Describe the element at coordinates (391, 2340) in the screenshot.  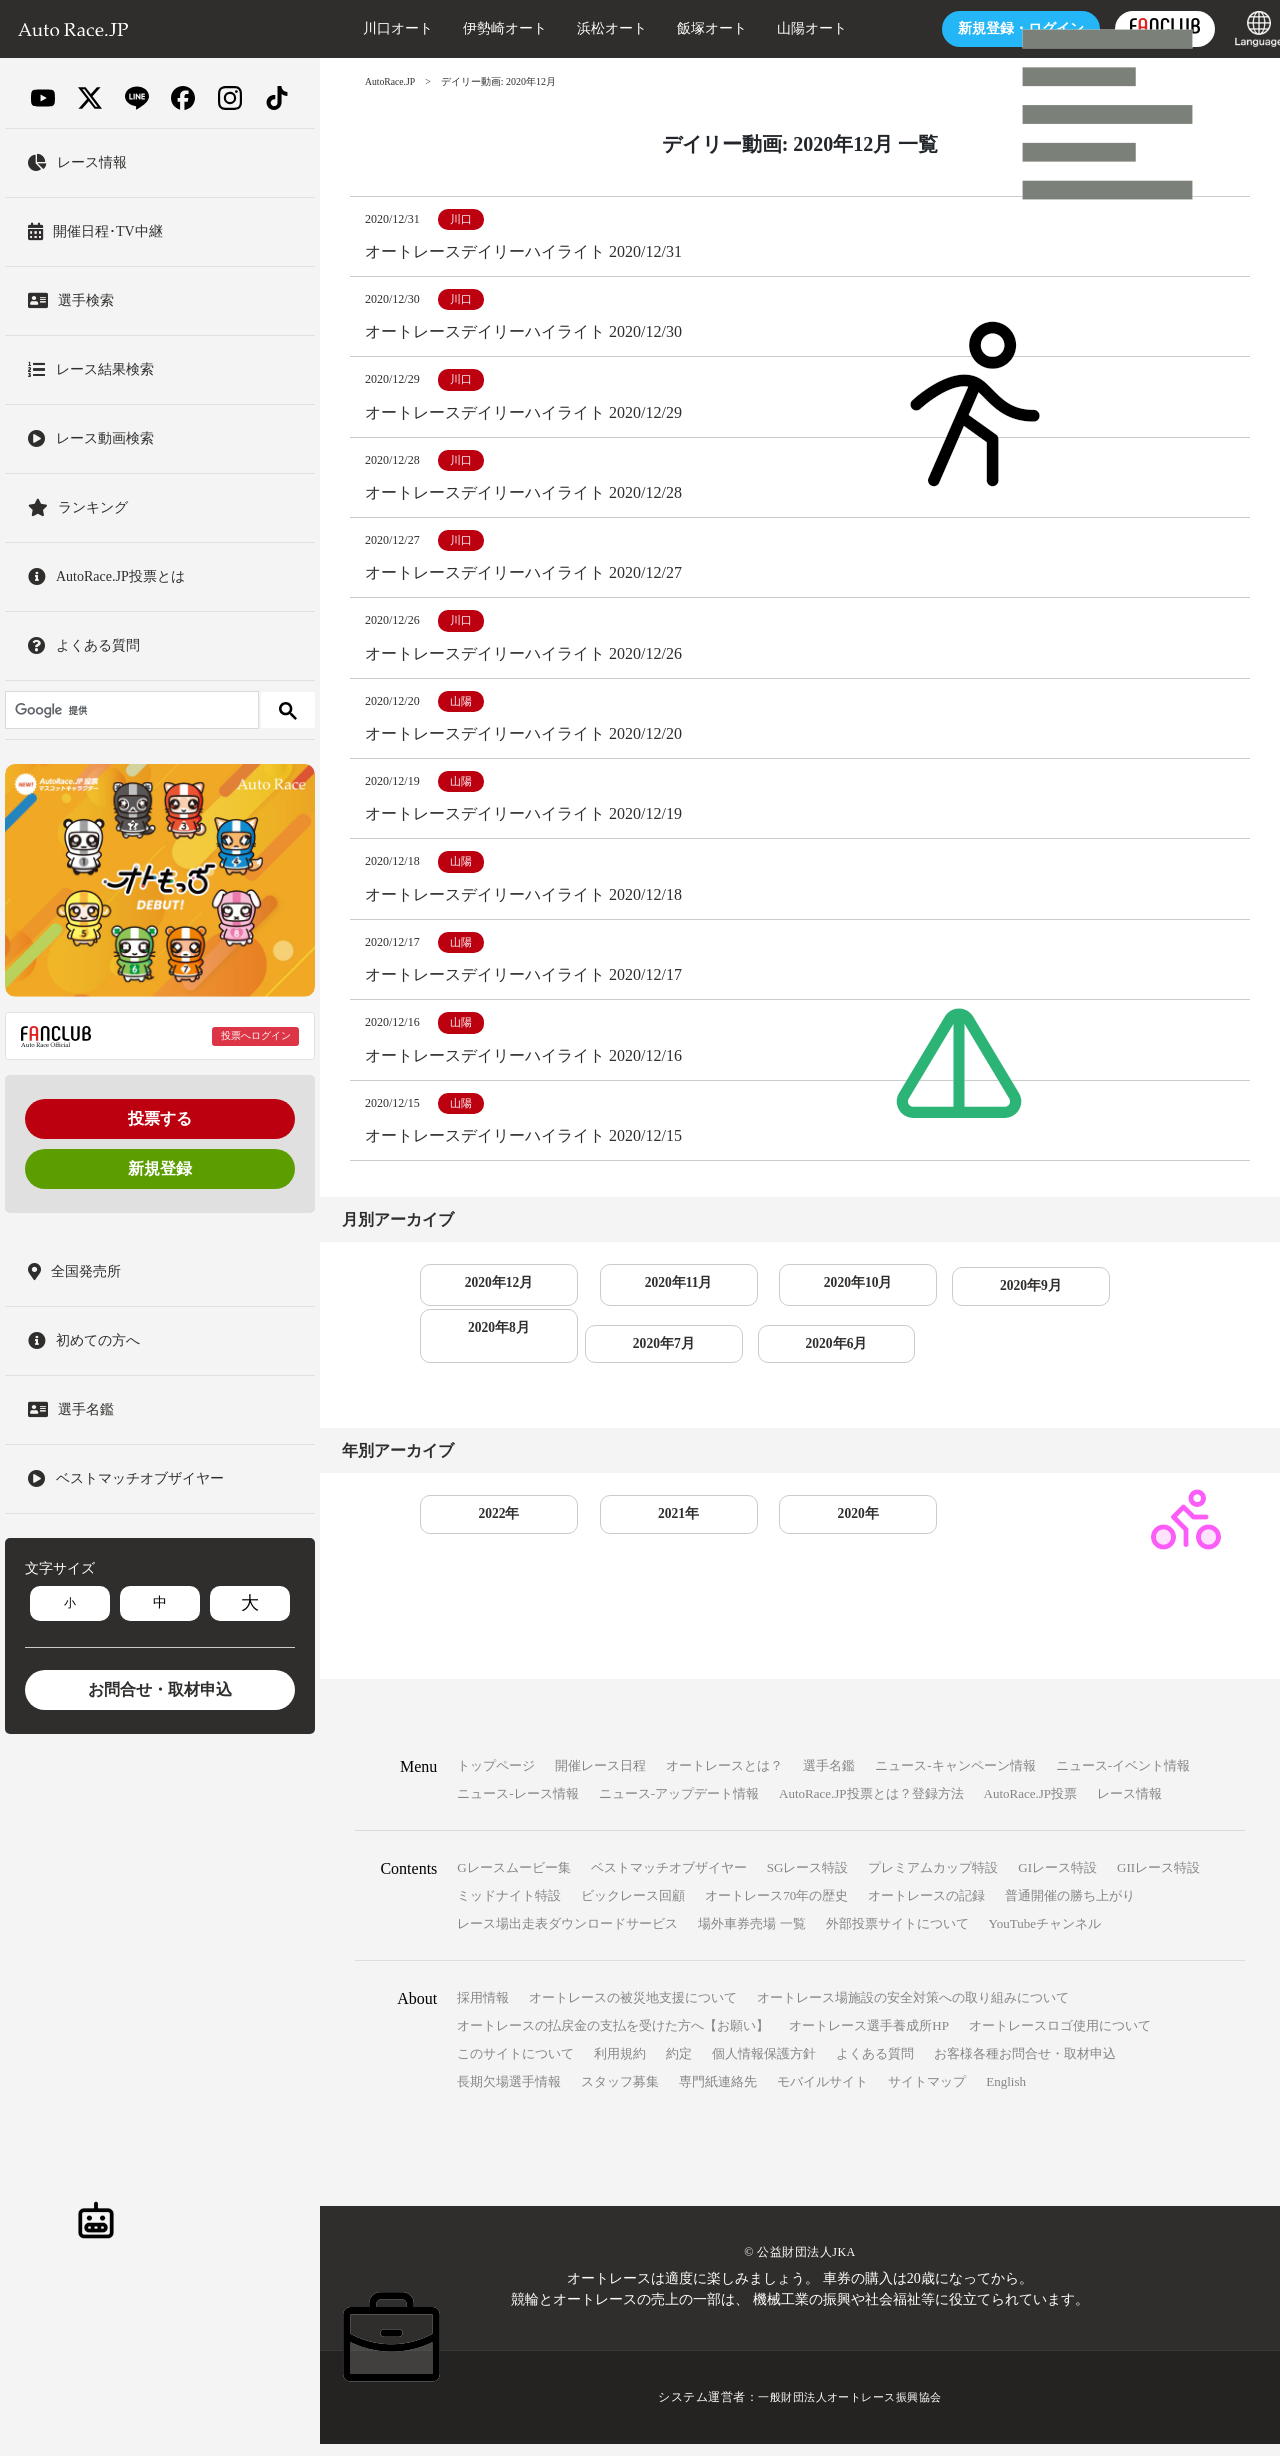
I see `access work or business-related content` at that location.